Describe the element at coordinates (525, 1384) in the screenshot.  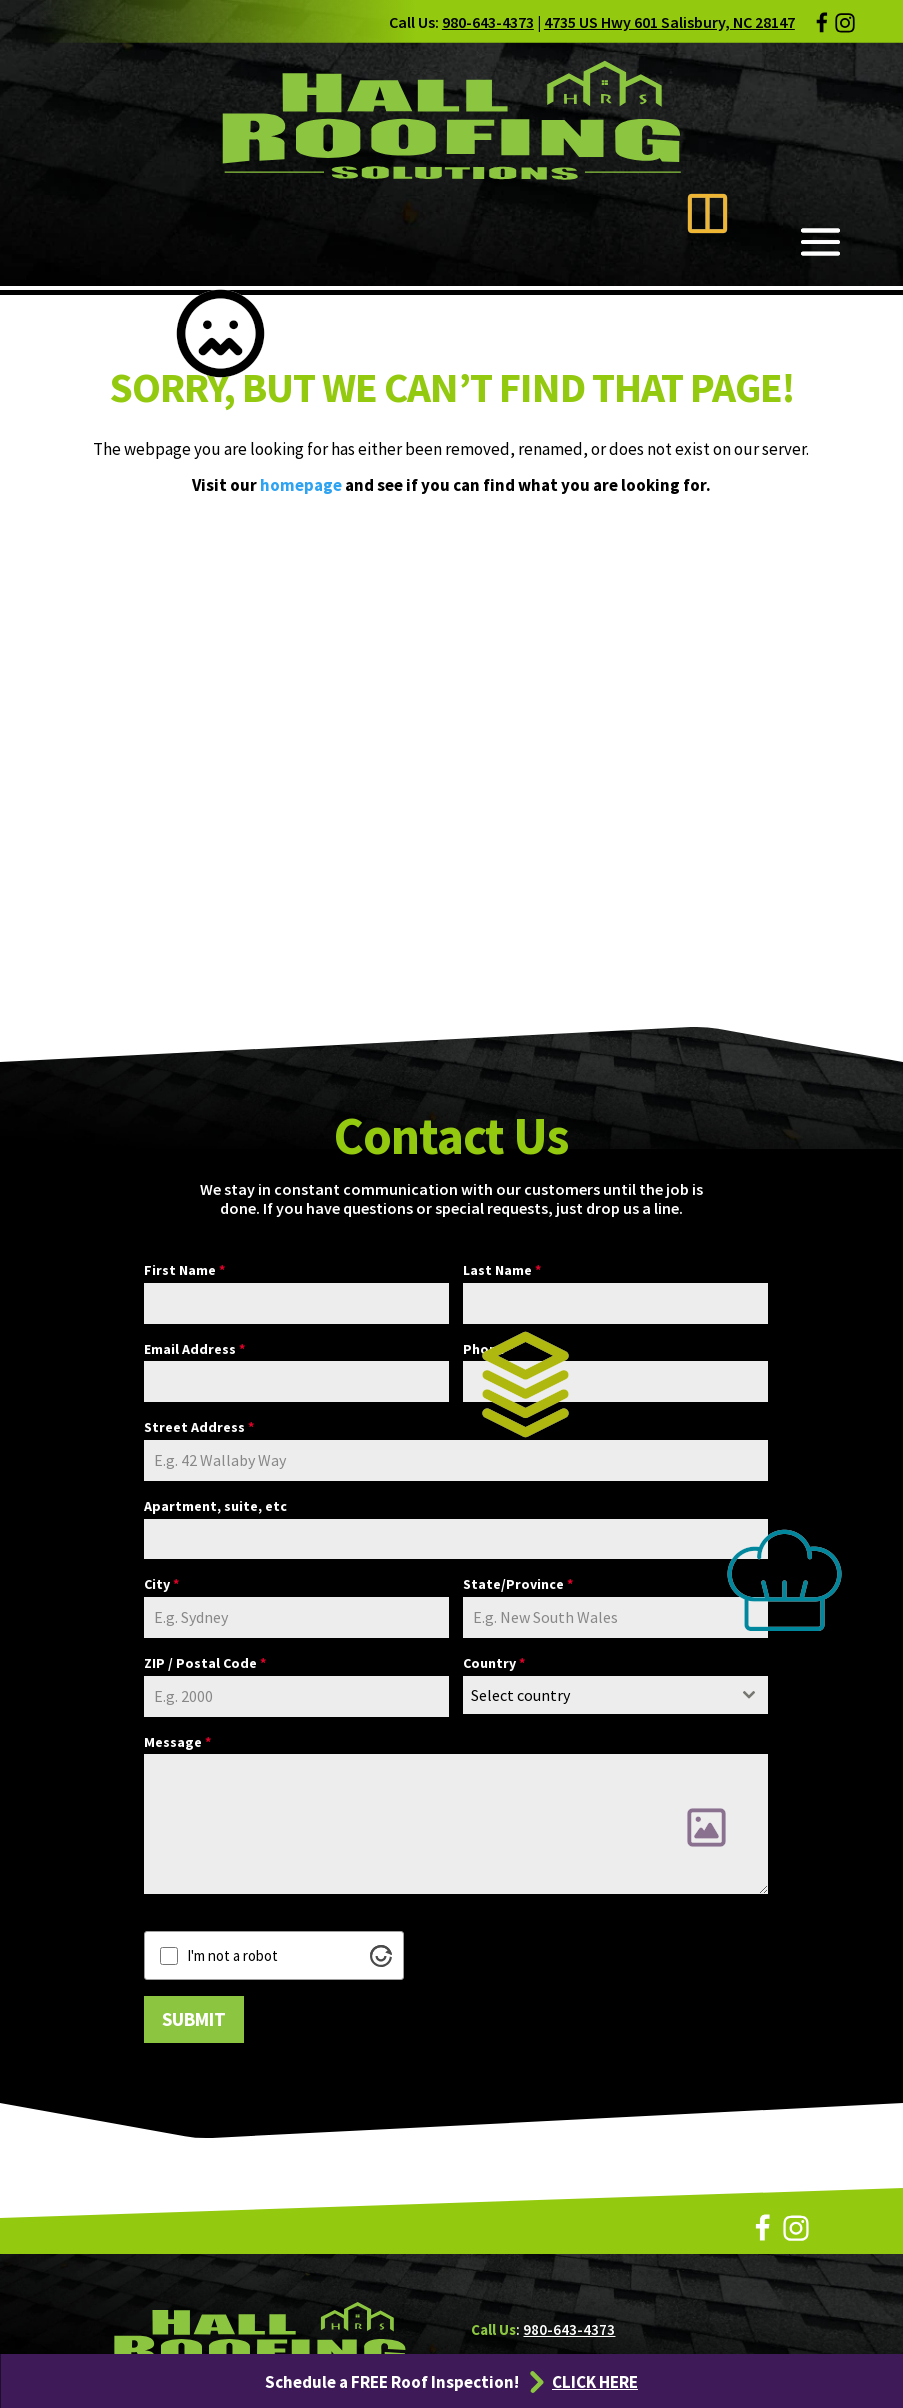
I see `view layers or stacked items` at that location.